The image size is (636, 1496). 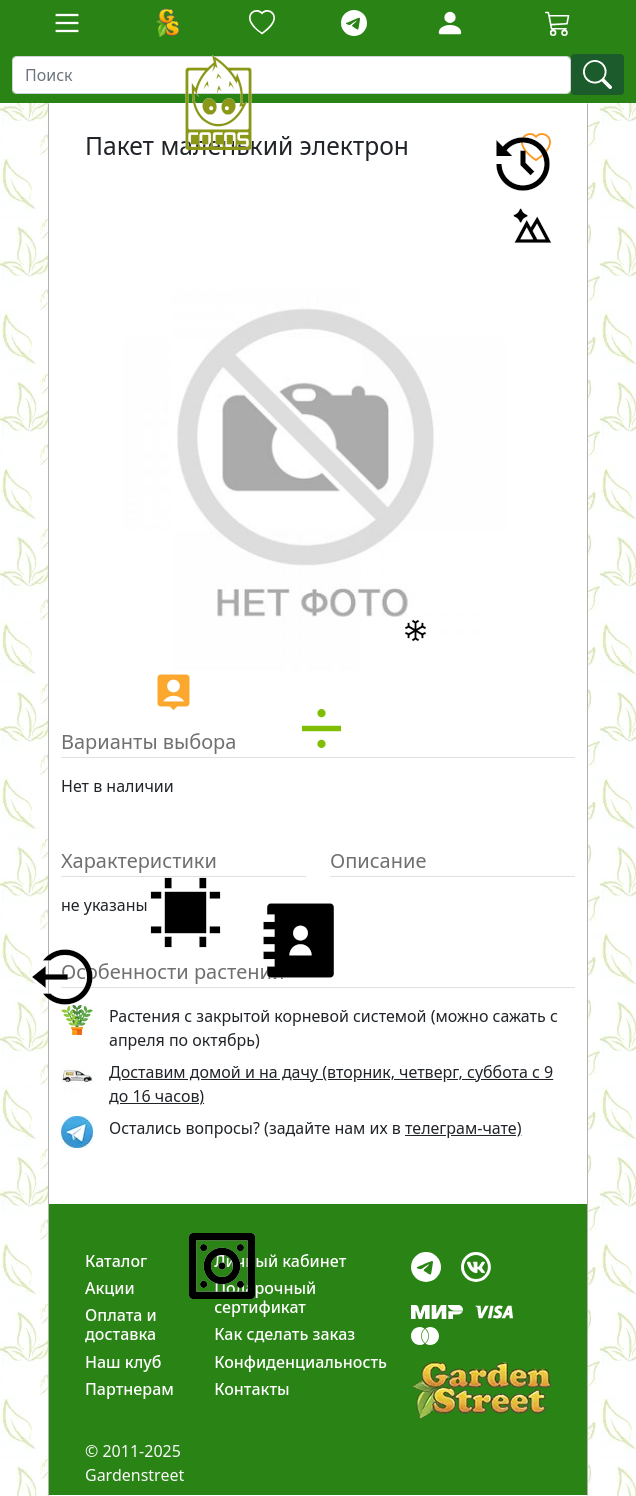 What do you see at coordinates (65, 977) in the screenshot?
I see `log out of your account` at bounding box center [65, 977].